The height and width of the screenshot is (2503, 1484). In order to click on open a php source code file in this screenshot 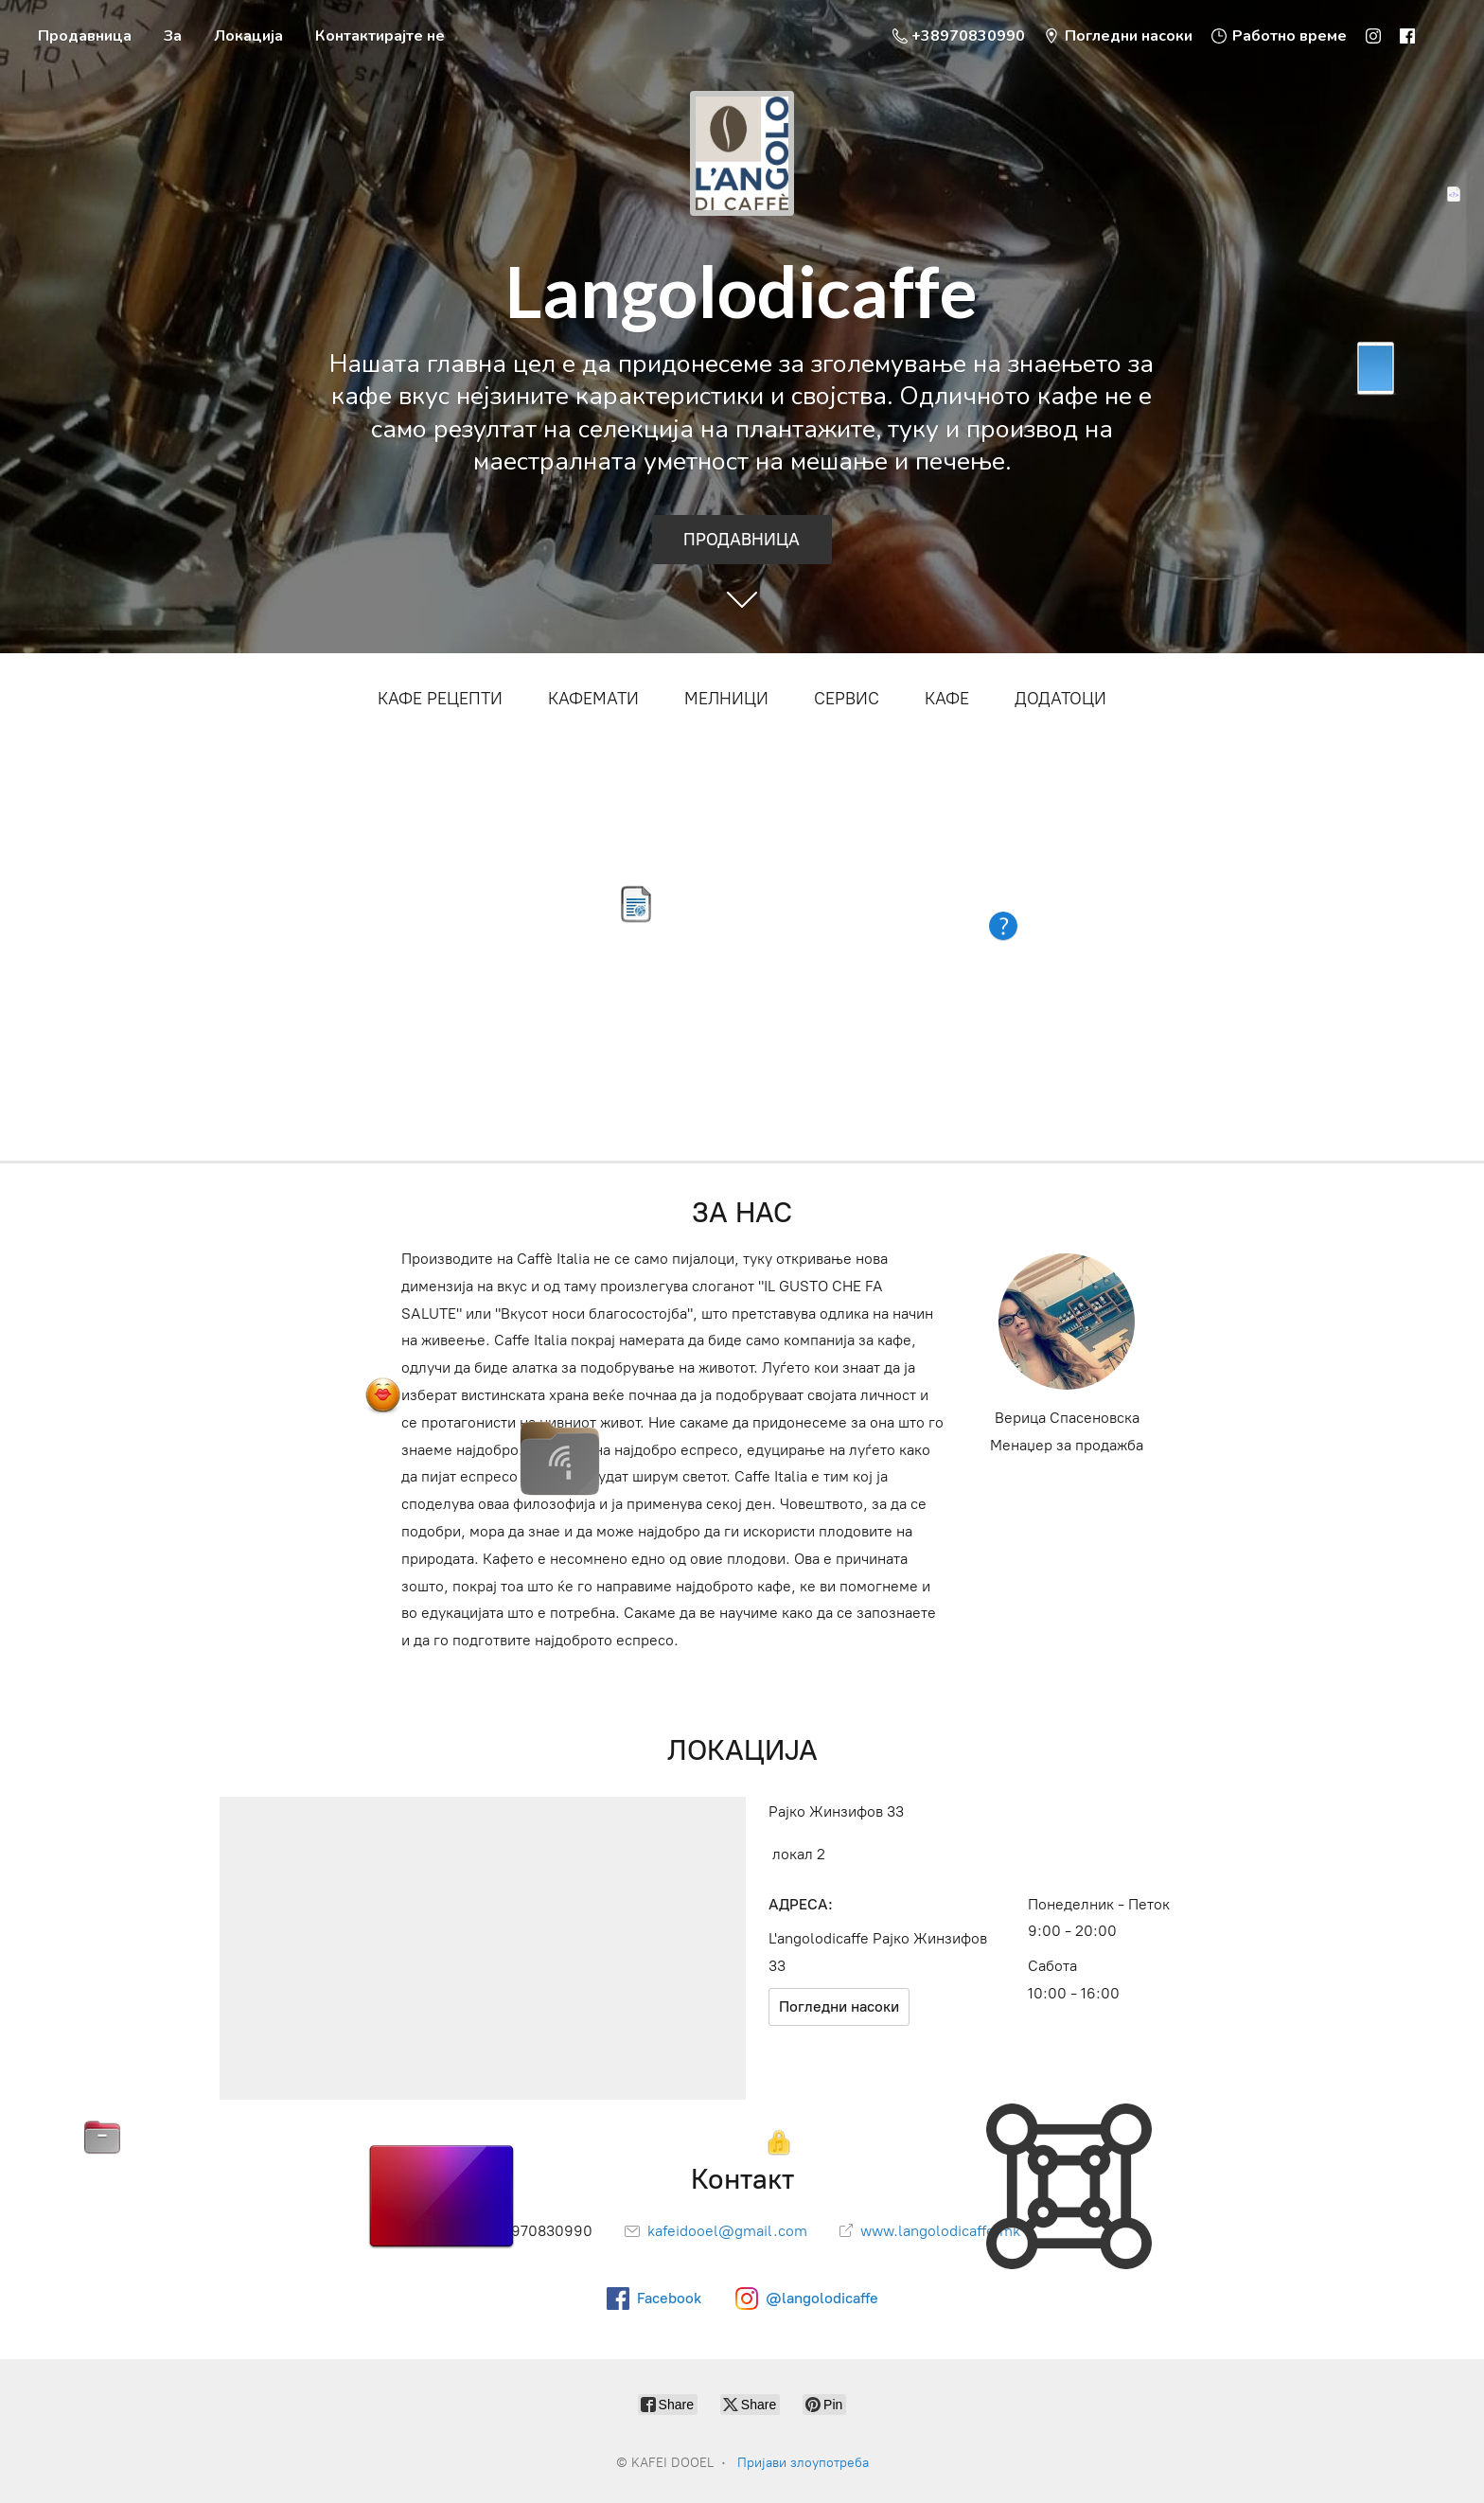, I will do `click(1454, 194)`.